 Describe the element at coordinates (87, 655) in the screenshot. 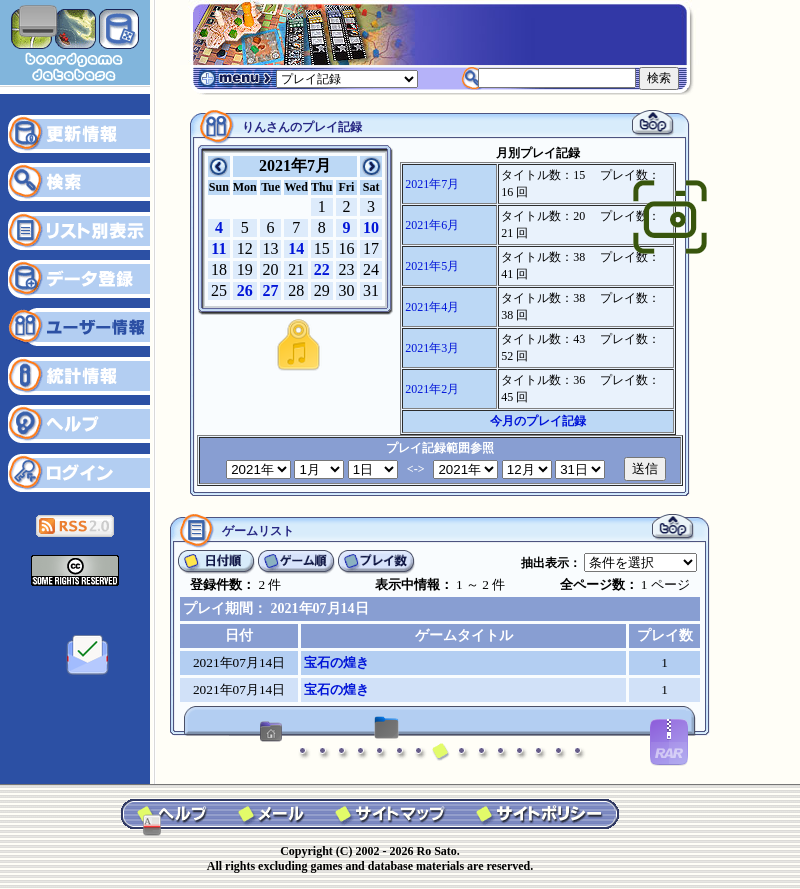

I see `mark email as not junk or spam` at that location.